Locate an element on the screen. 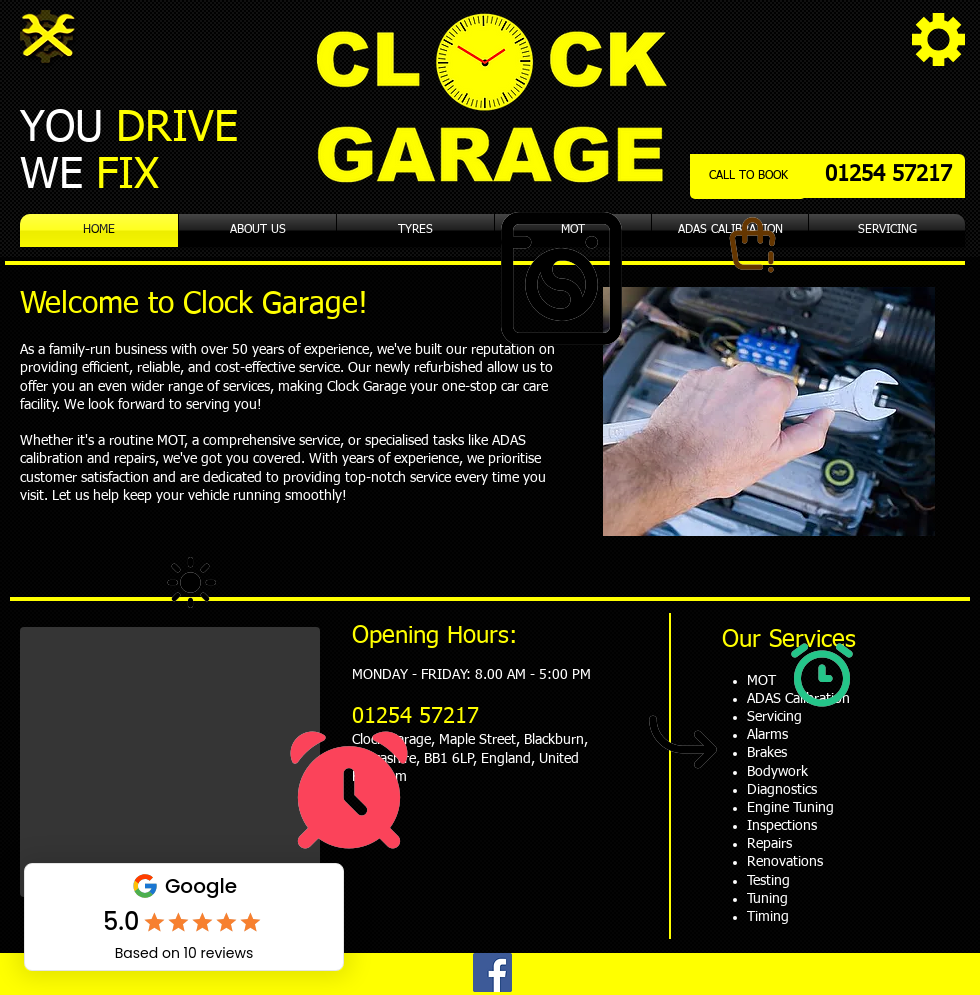 The width and height of the screenshot is (980, 995). access laundry or appliance settings is located at coordinates (561, 278).